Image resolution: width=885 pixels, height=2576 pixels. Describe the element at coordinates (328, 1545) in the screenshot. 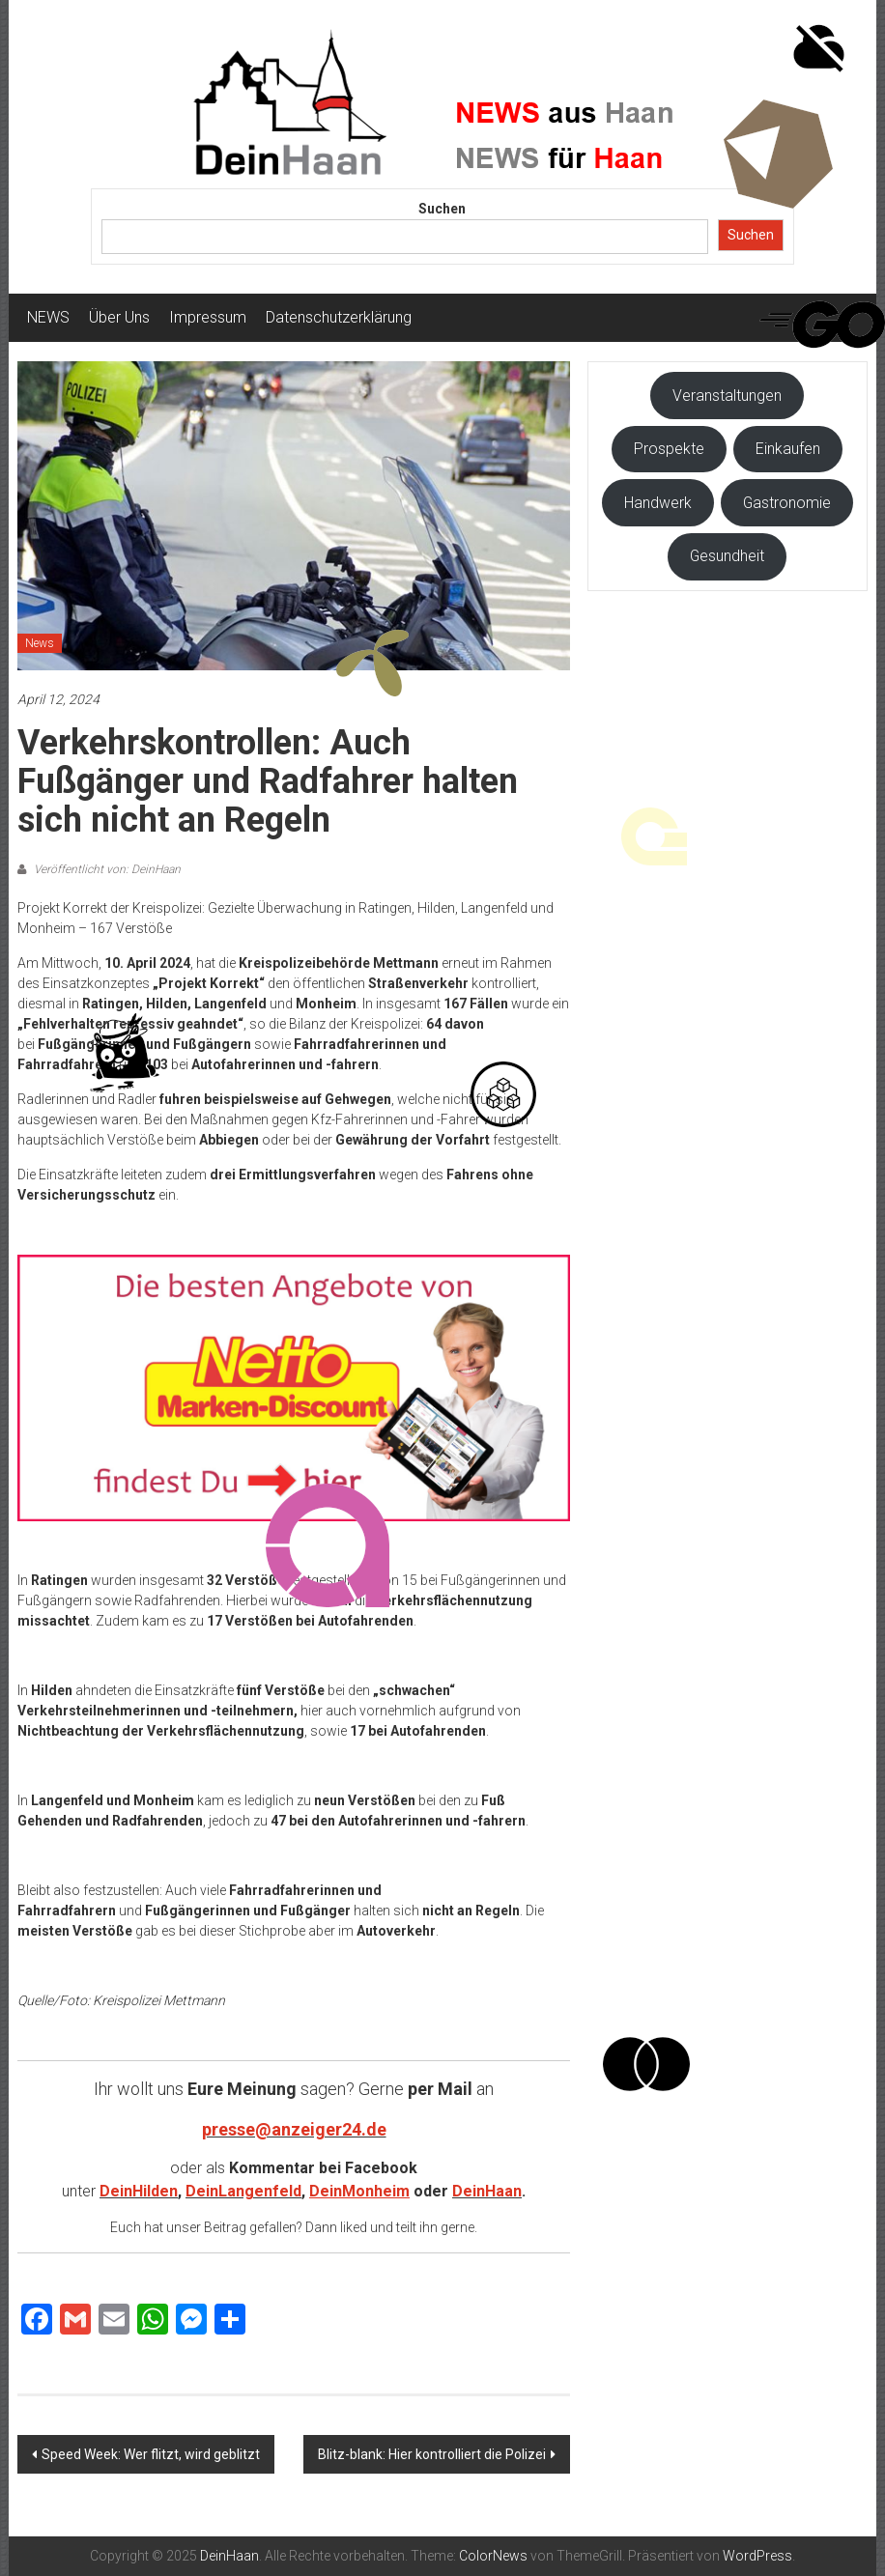

I see `akaunting accounting software logo` at that location.